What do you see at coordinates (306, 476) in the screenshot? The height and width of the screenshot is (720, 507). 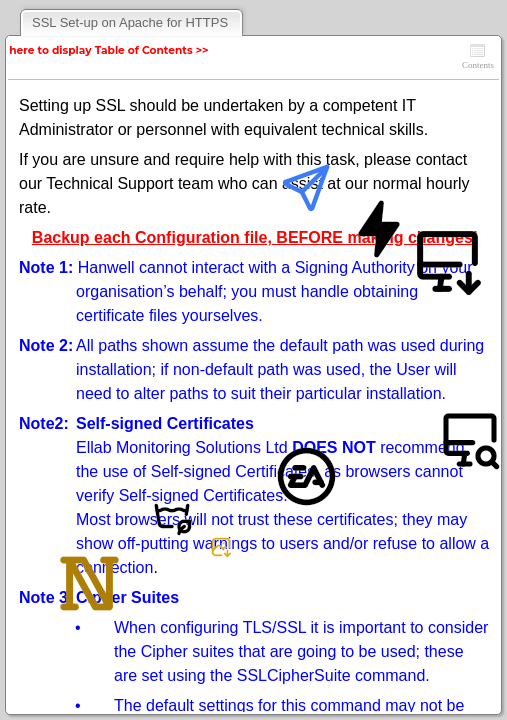 I see `Electronic Arts (EA) brand logo` at bounding box center [306, 476].